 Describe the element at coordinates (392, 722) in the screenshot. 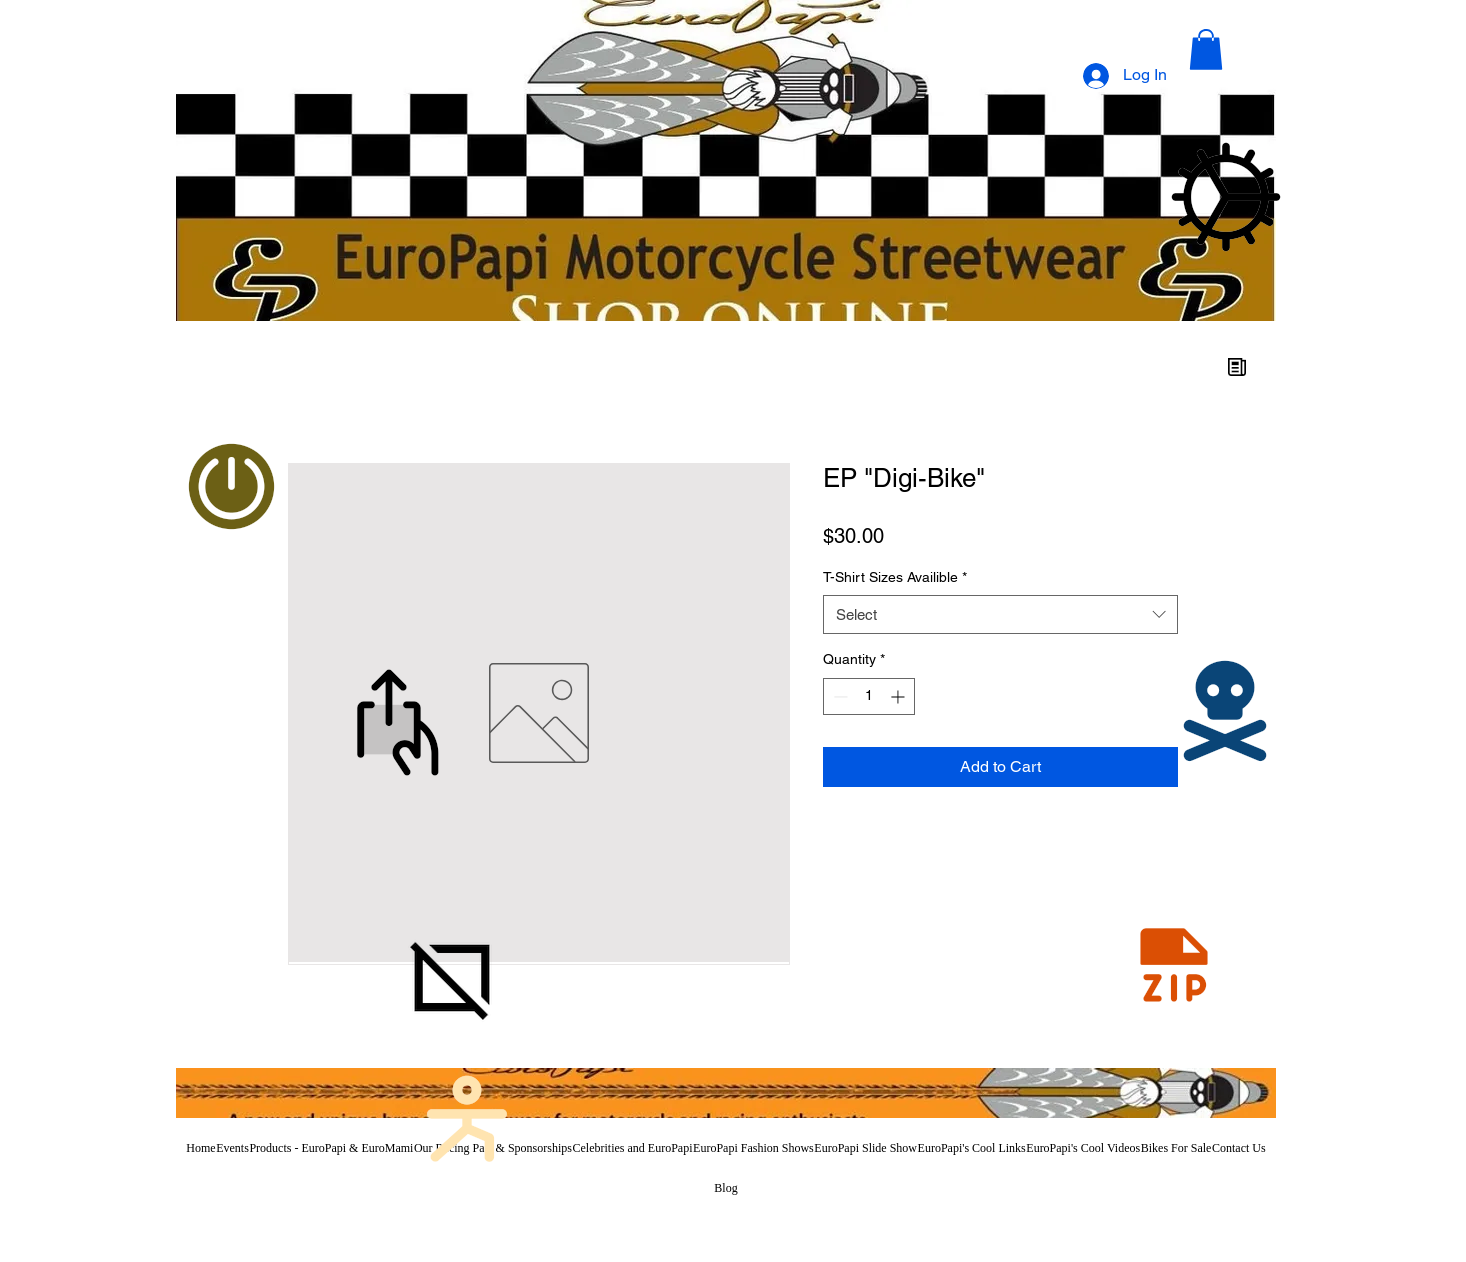

I see `deposit or upload funds manually` at that location.